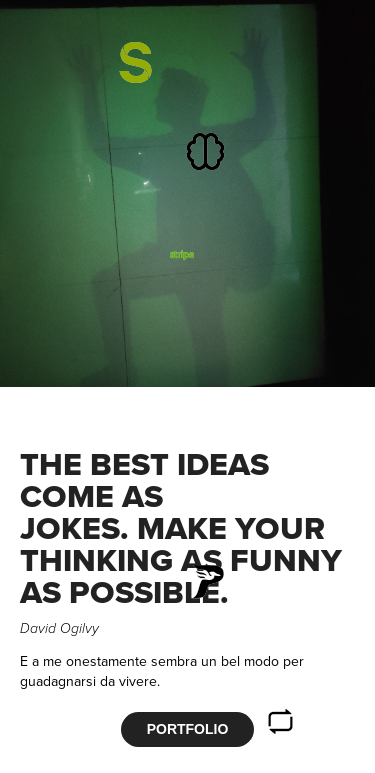 The width and height of the screenshot is (375, 773). I want to click on navigate to Sanity CMS integration, so click(135, 62).